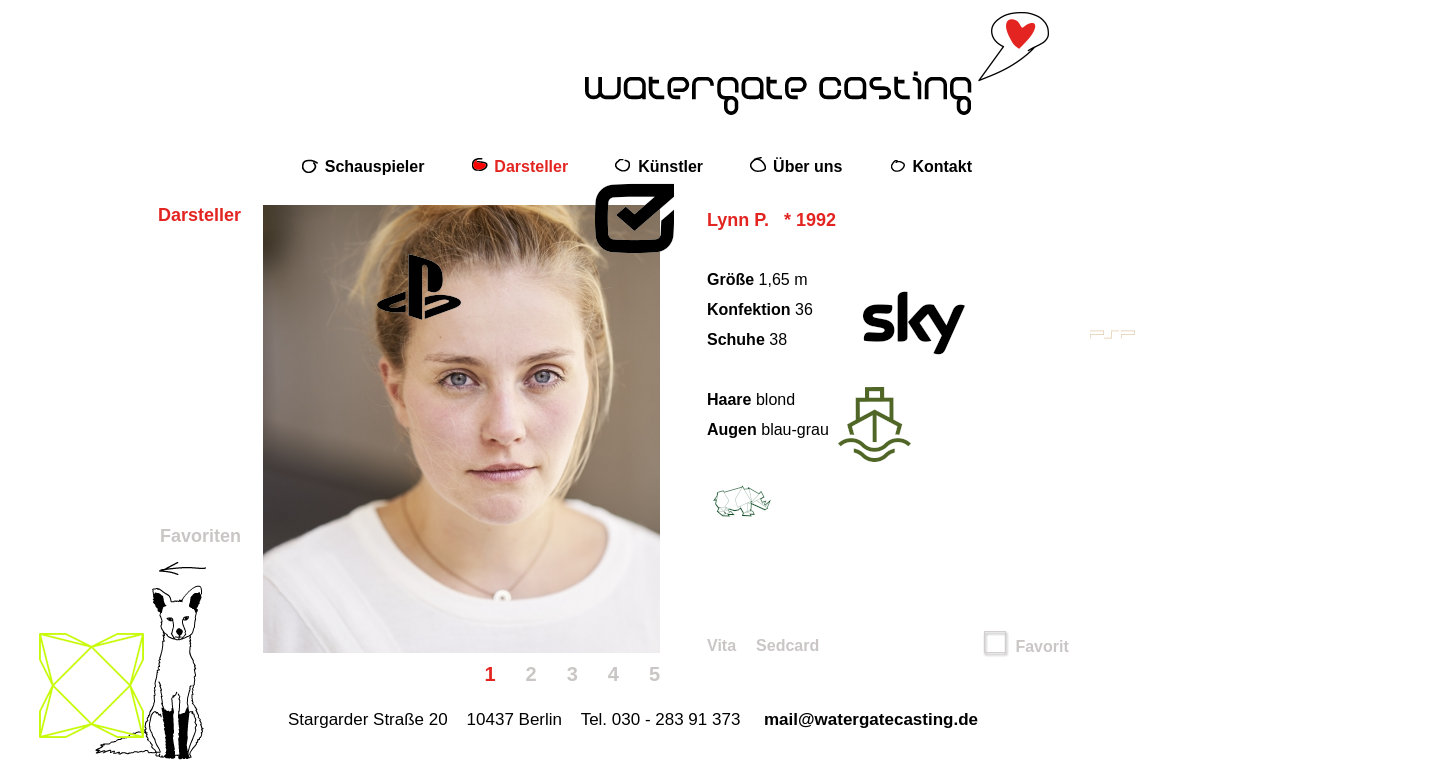  What do you see at coordinates (1112, 334) in the screenshot?
I see `playstation portable (PSP) brand logo` at bounding box center [1112, 334].